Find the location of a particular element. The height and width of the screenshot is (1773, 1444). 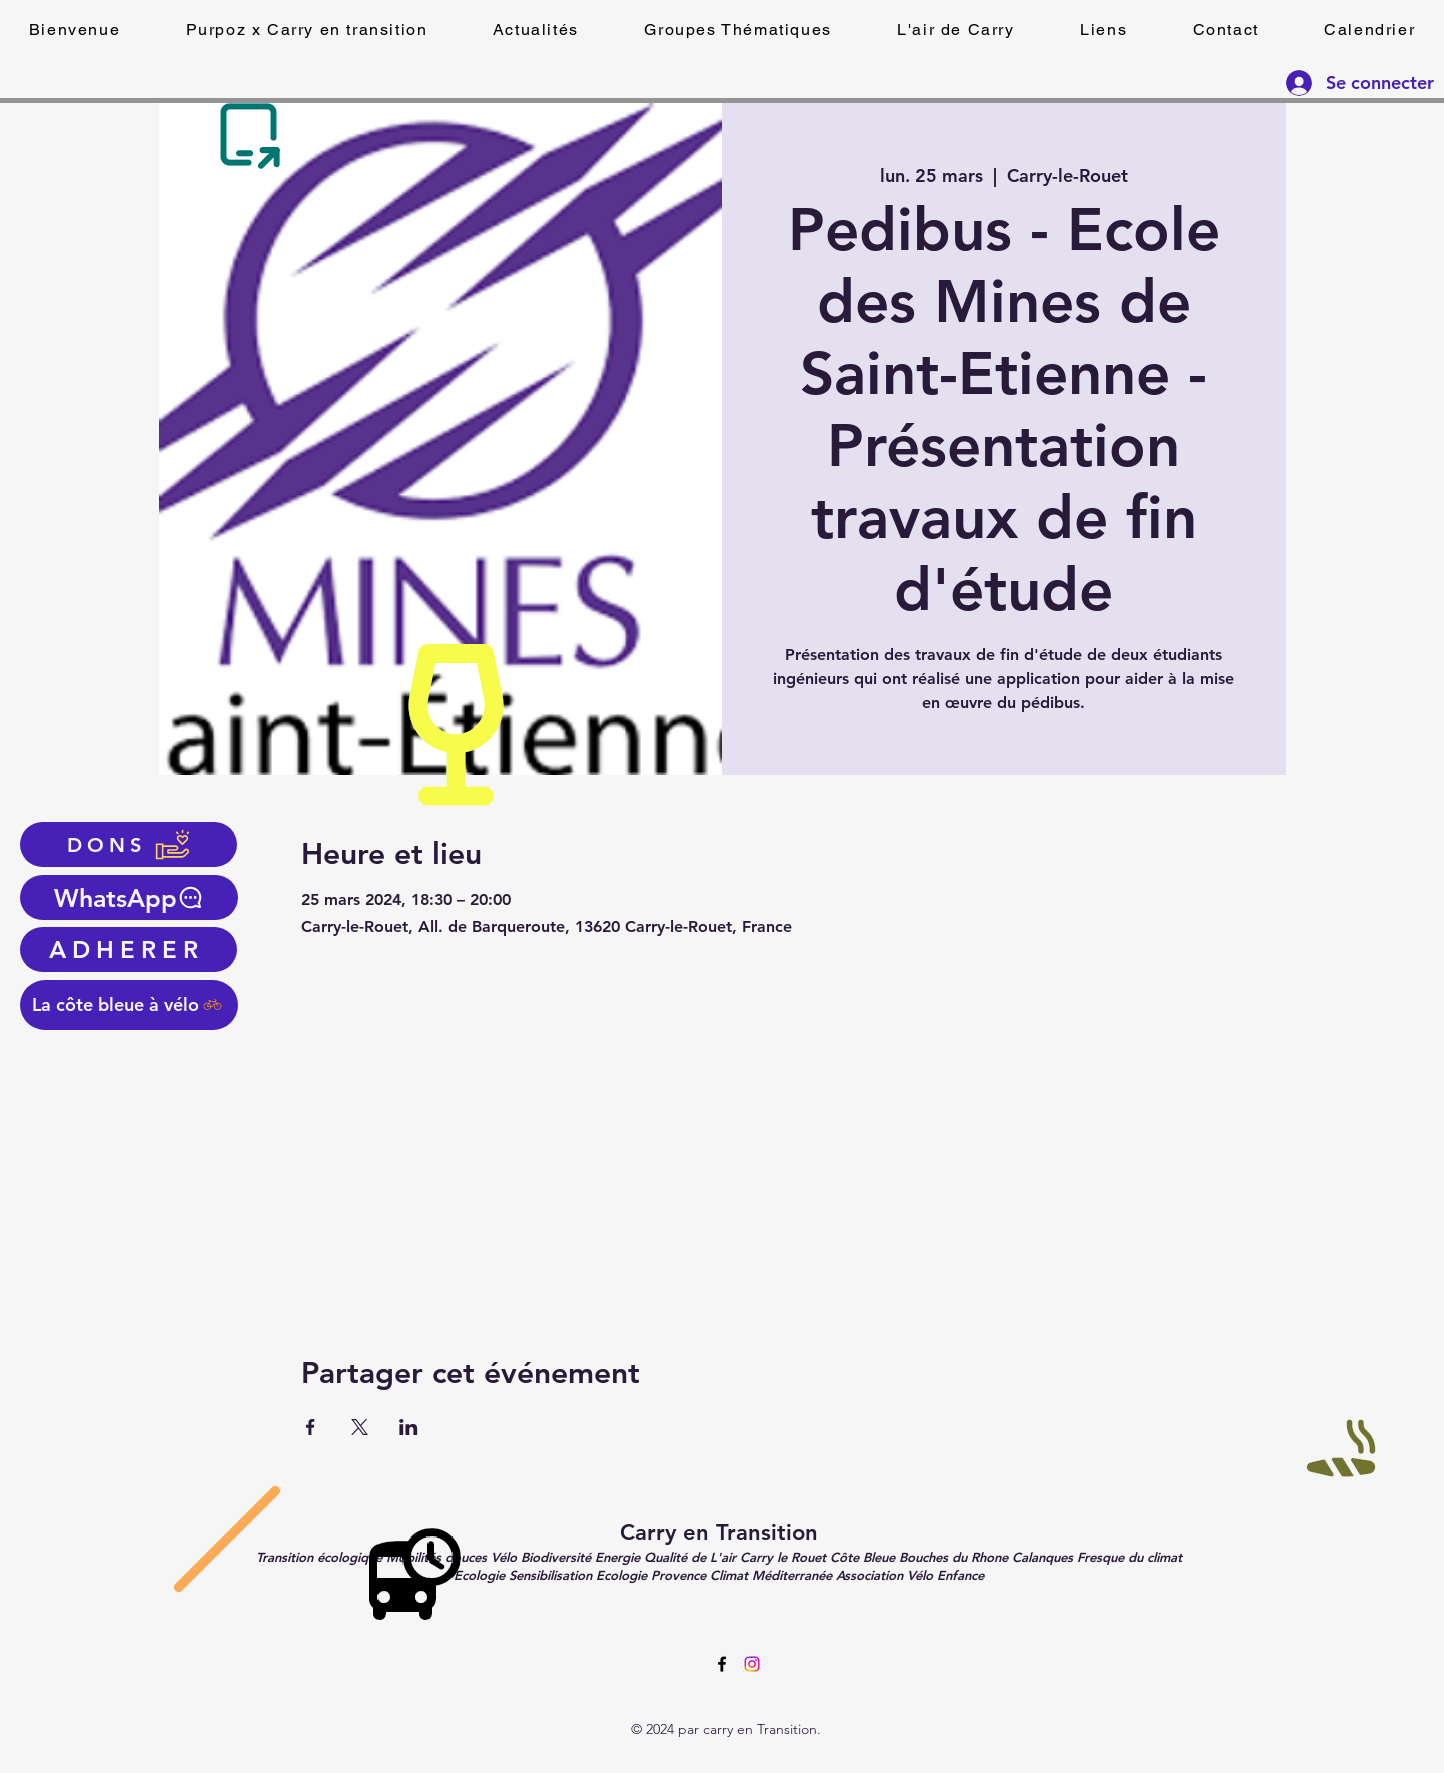

share content from iPad is located at coordinates (248, 134).